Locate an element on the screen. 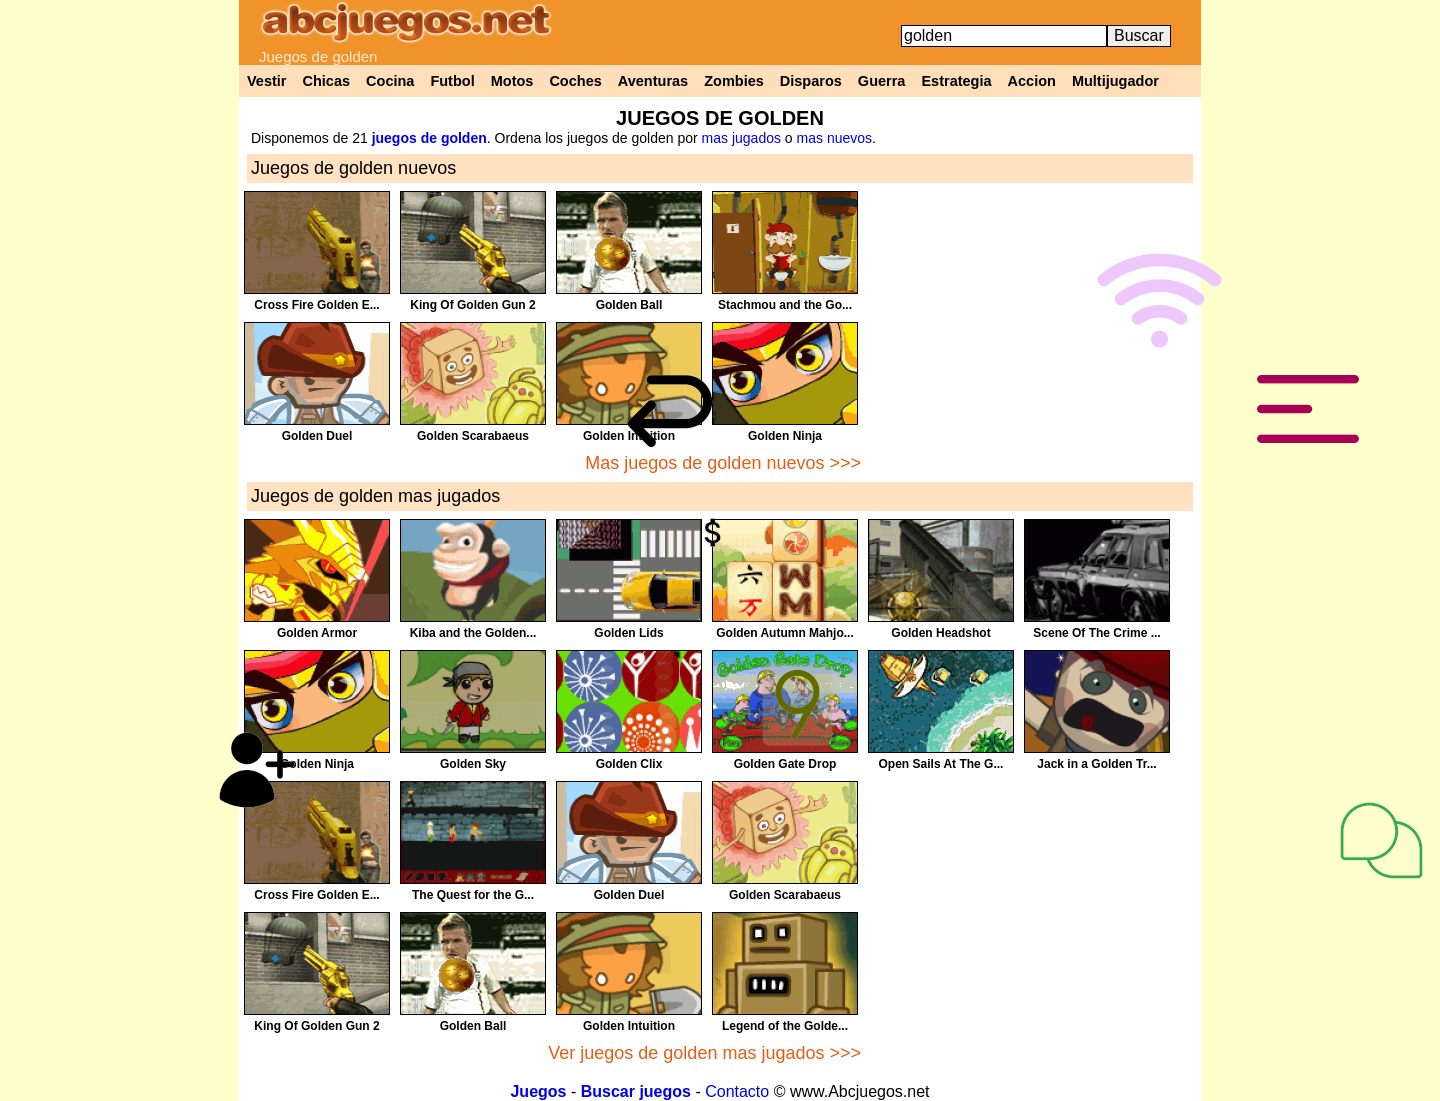  view pricing or payment options is located at coordinates (713, 532).